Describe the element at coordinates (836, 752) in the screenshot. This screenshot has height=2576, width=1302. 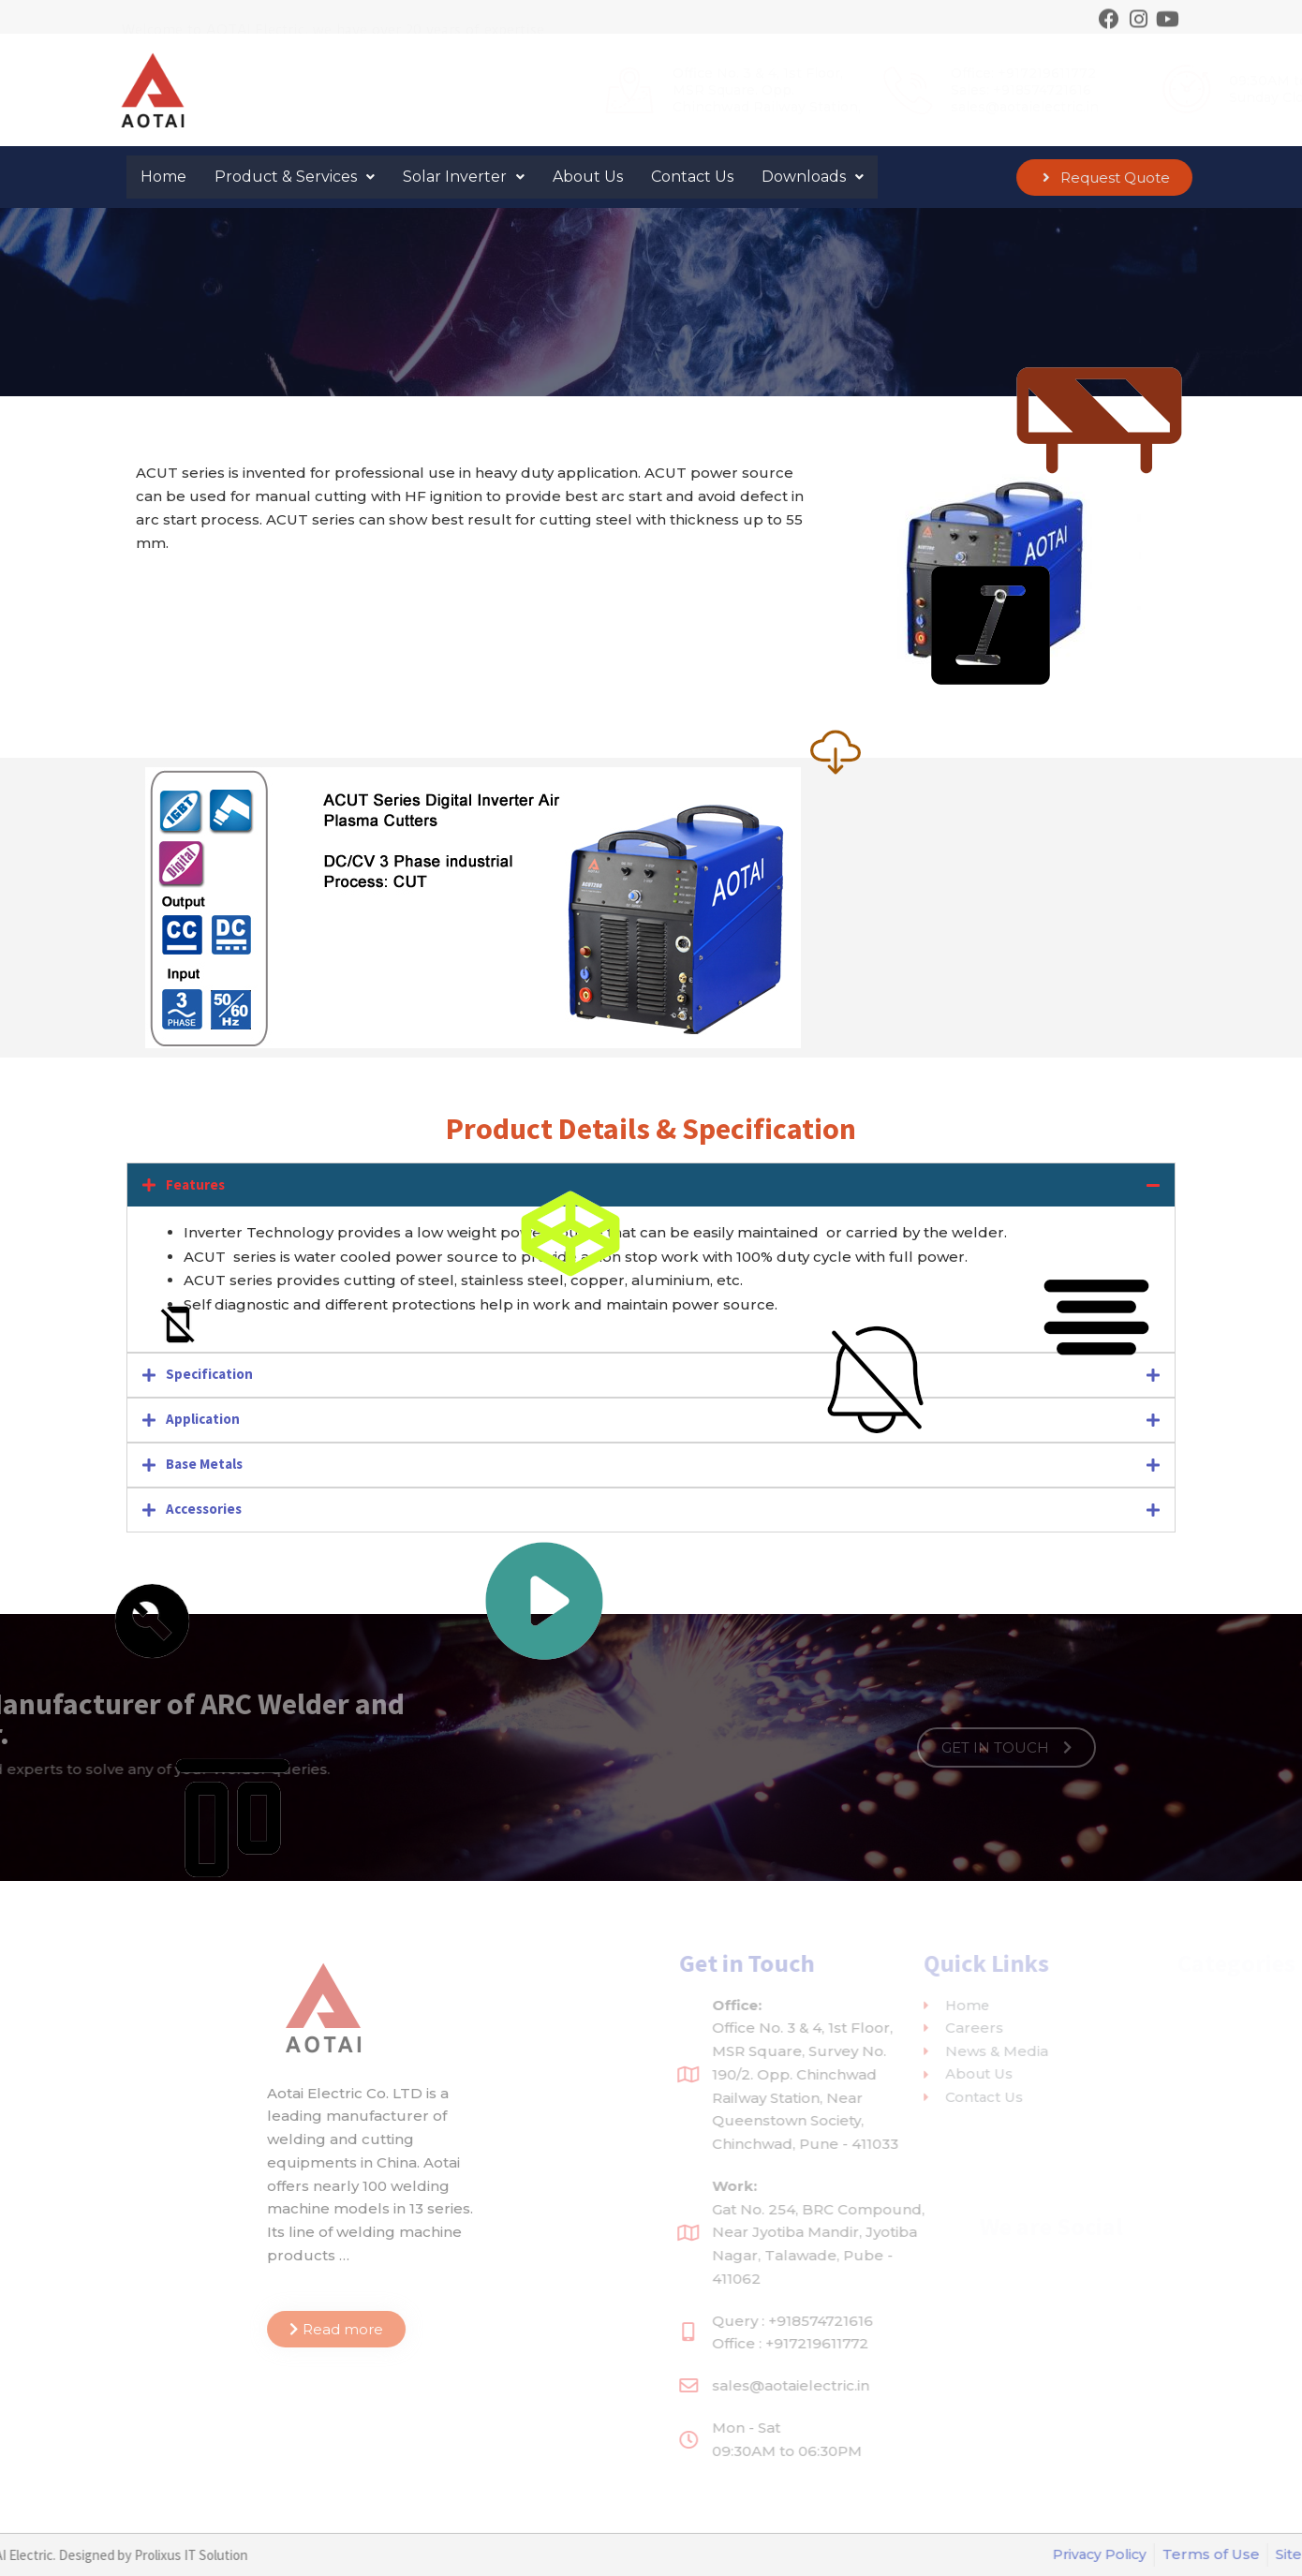
I see `download file from cloud storage` at that location.